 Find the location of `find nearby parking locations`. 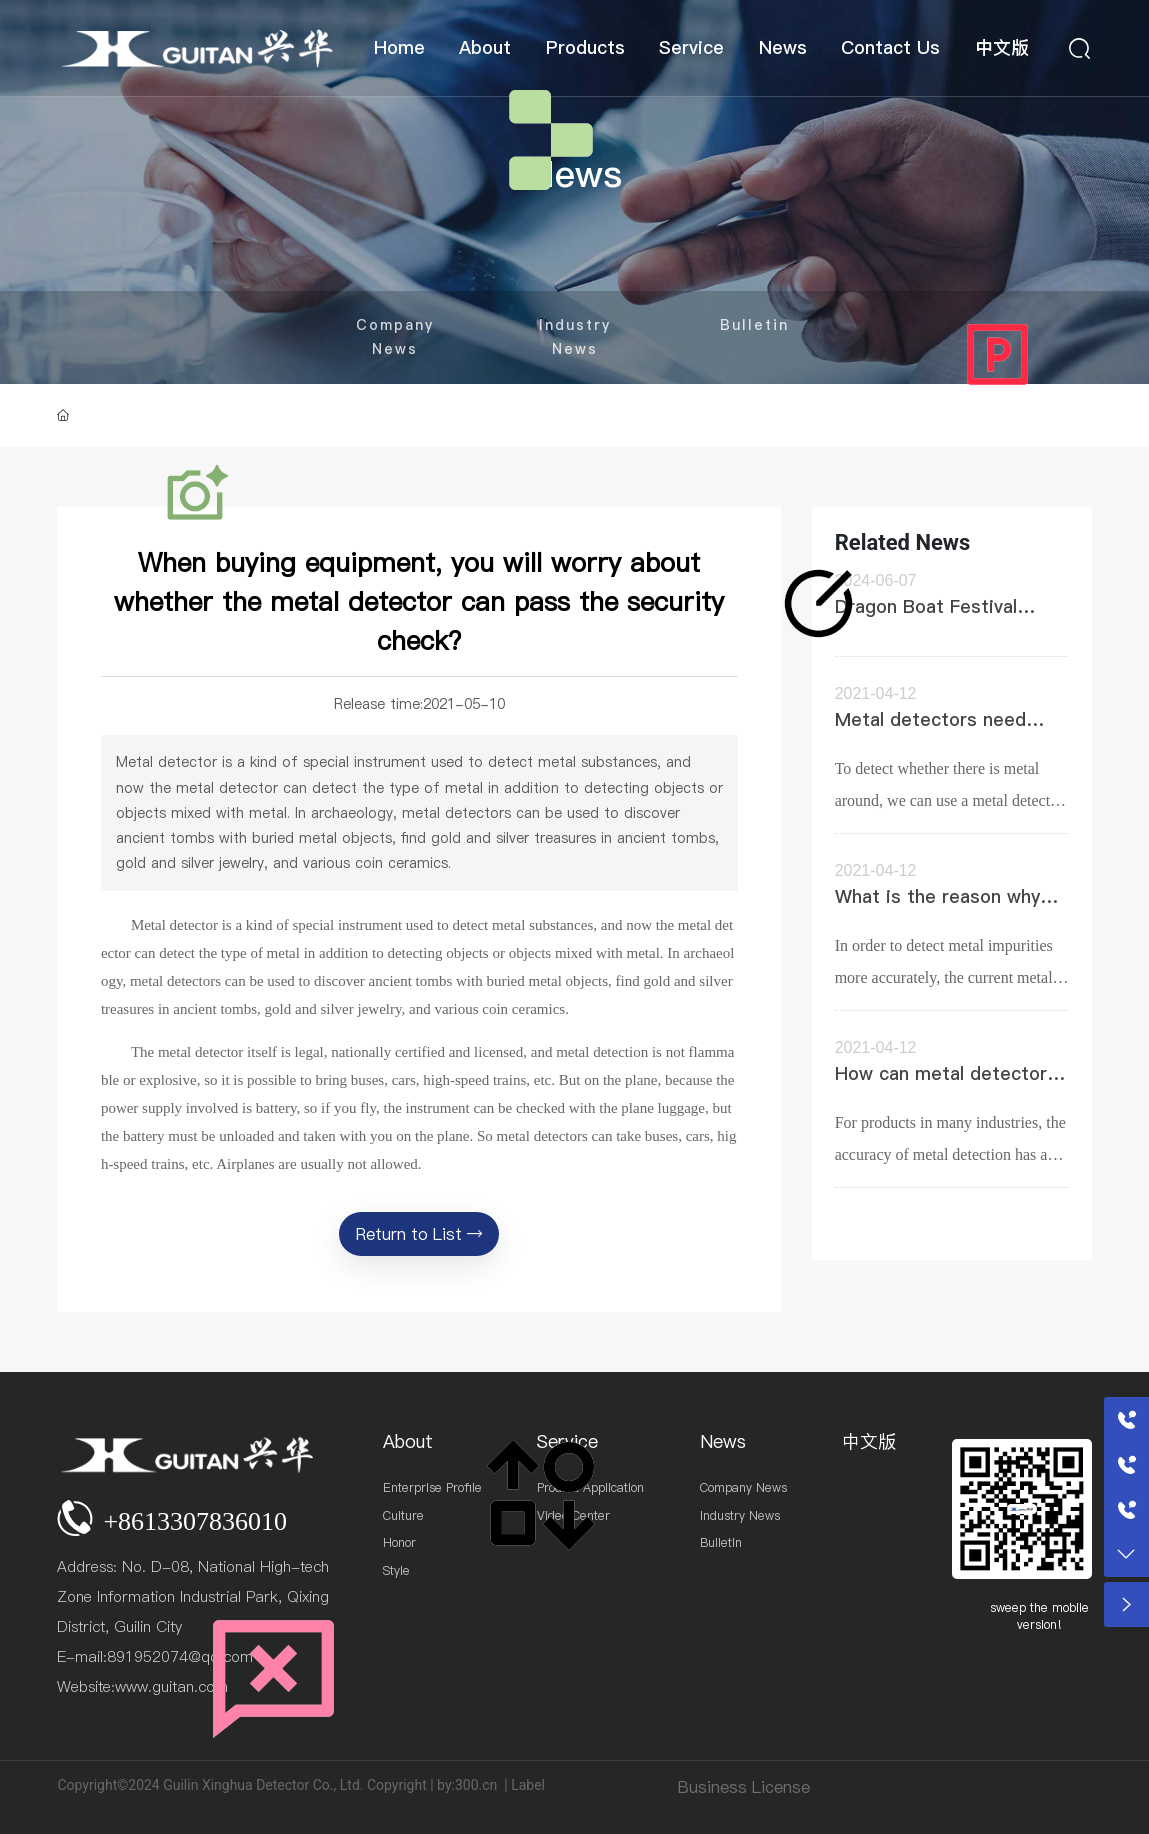

find nearby parking locations is located at coordinates (997, 354).